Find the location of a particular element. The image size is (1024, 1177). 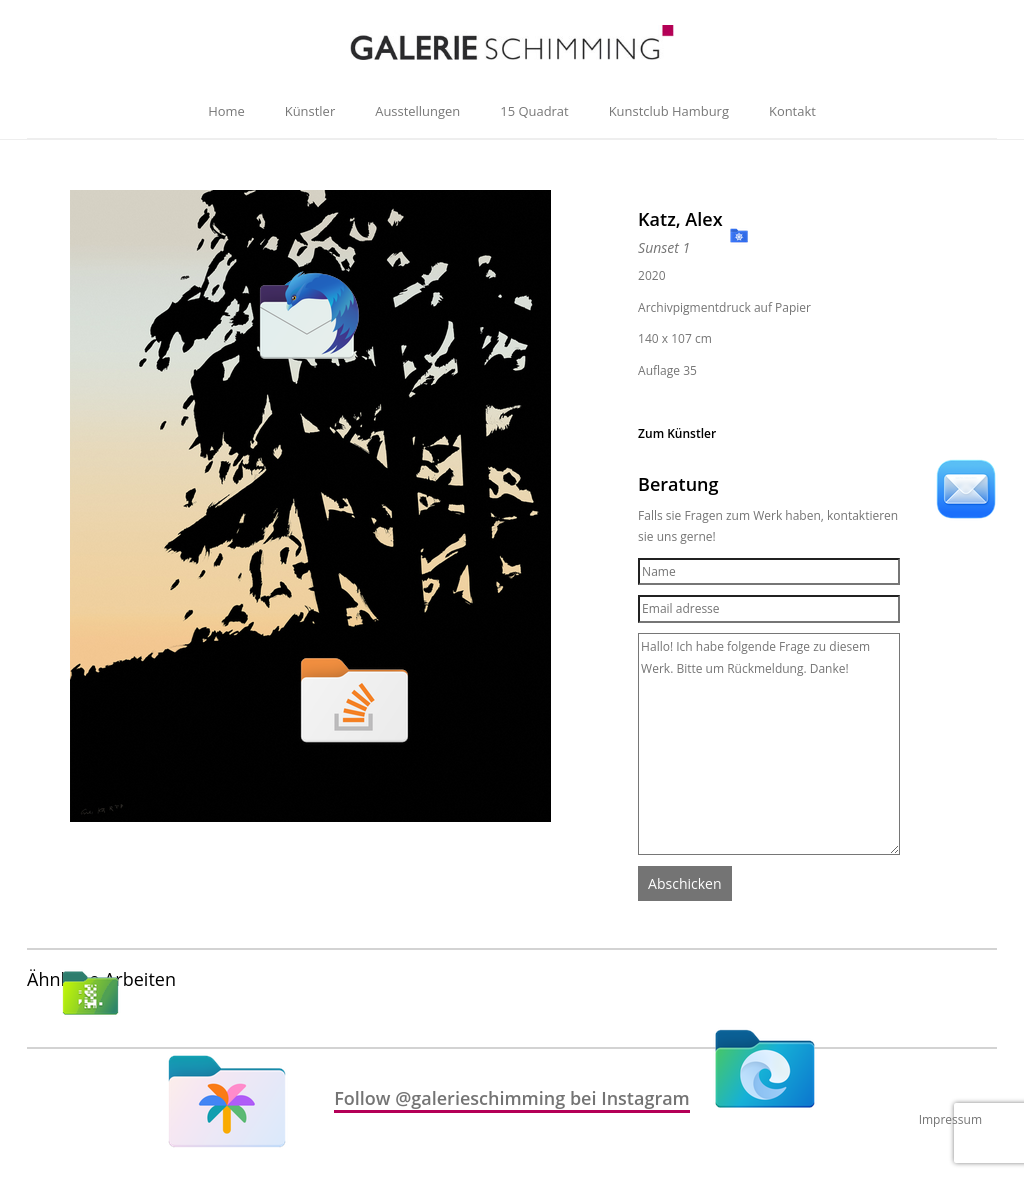

open the Mail app is located at coordinates (966, 489).